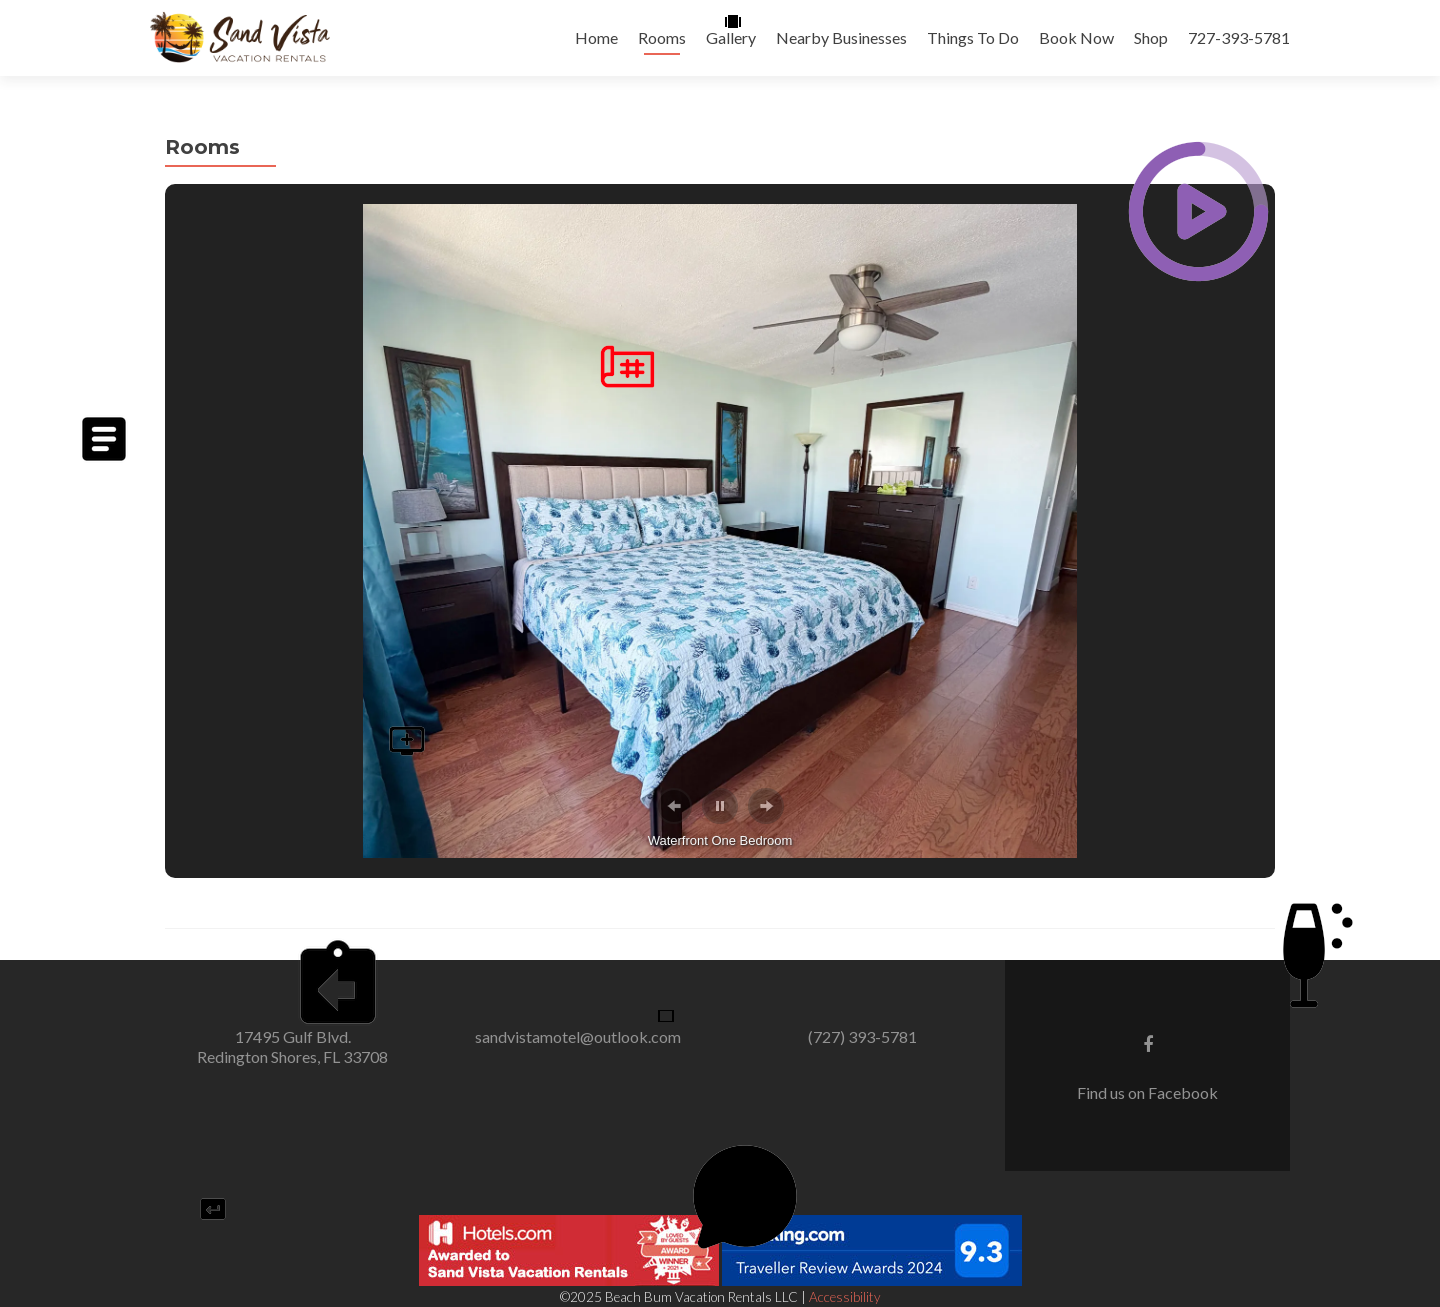 The width and height of the screenshot is (1440, 1307). I want to click on view project blueprints or technical plans, so click(627, 368).